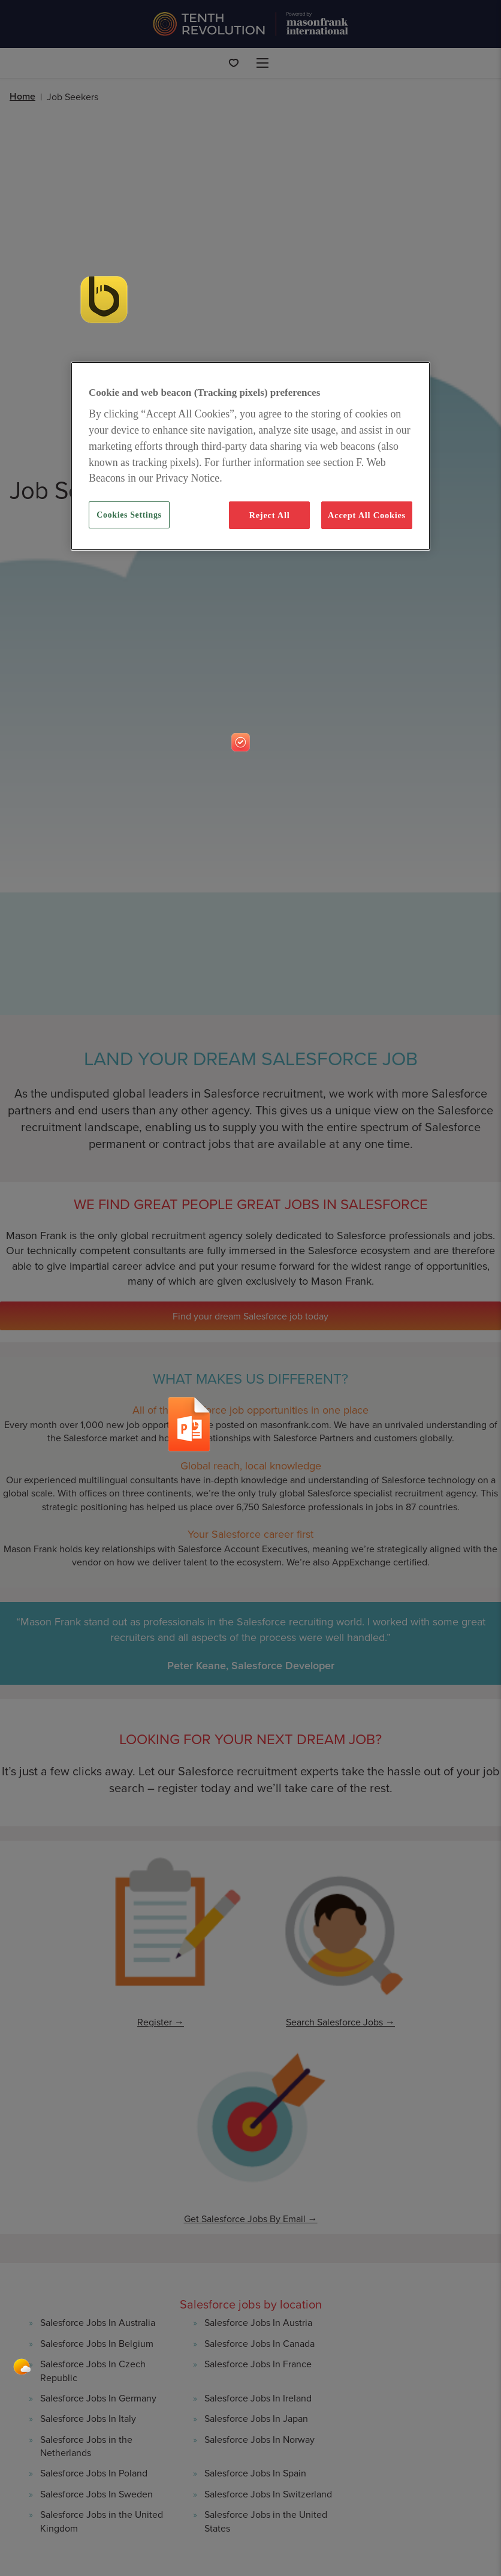 This screenshot has width=501, height=2576. What do you see at coordinates (104, 299) in the screenshot?
I see `open beekeeper studio database manager` at bounding box center [104, 299].